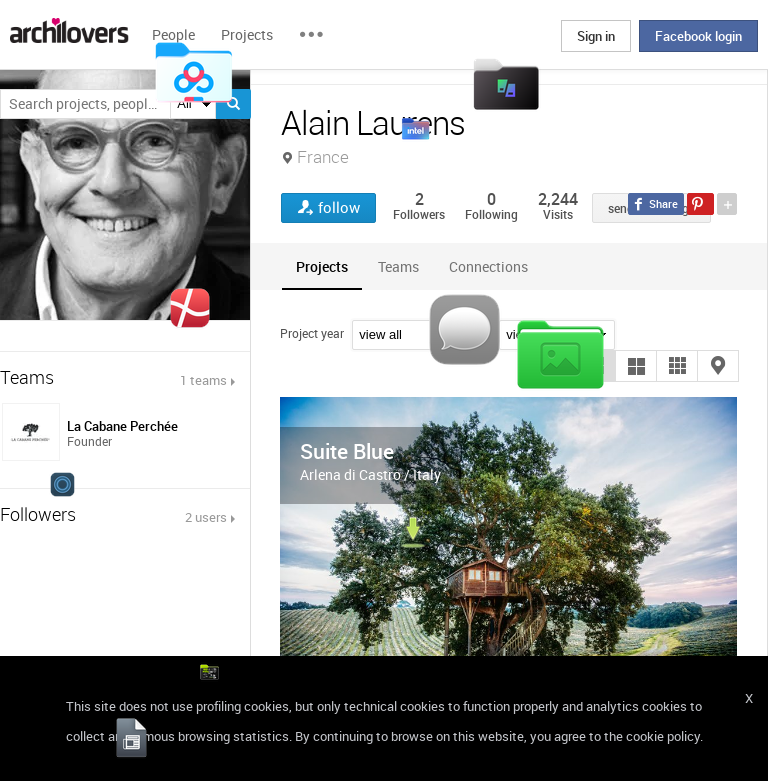 The width and height of the screenshot is (768, 781). I want to click on open folder containing JetBrains Code With Me projects, so click(506, 86).